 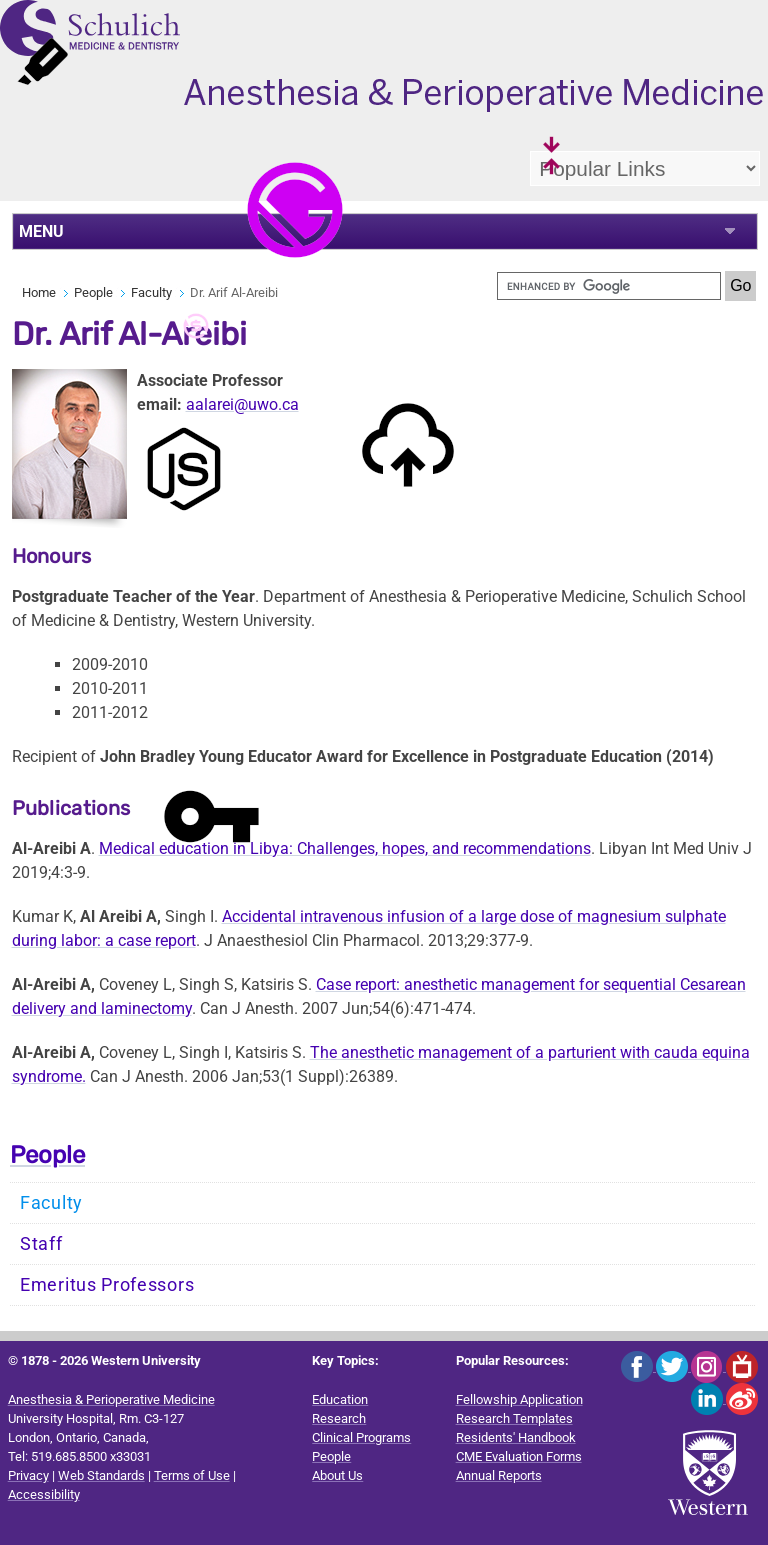 I want to click on upload file to cloud storage, so click(x=408, y=445).